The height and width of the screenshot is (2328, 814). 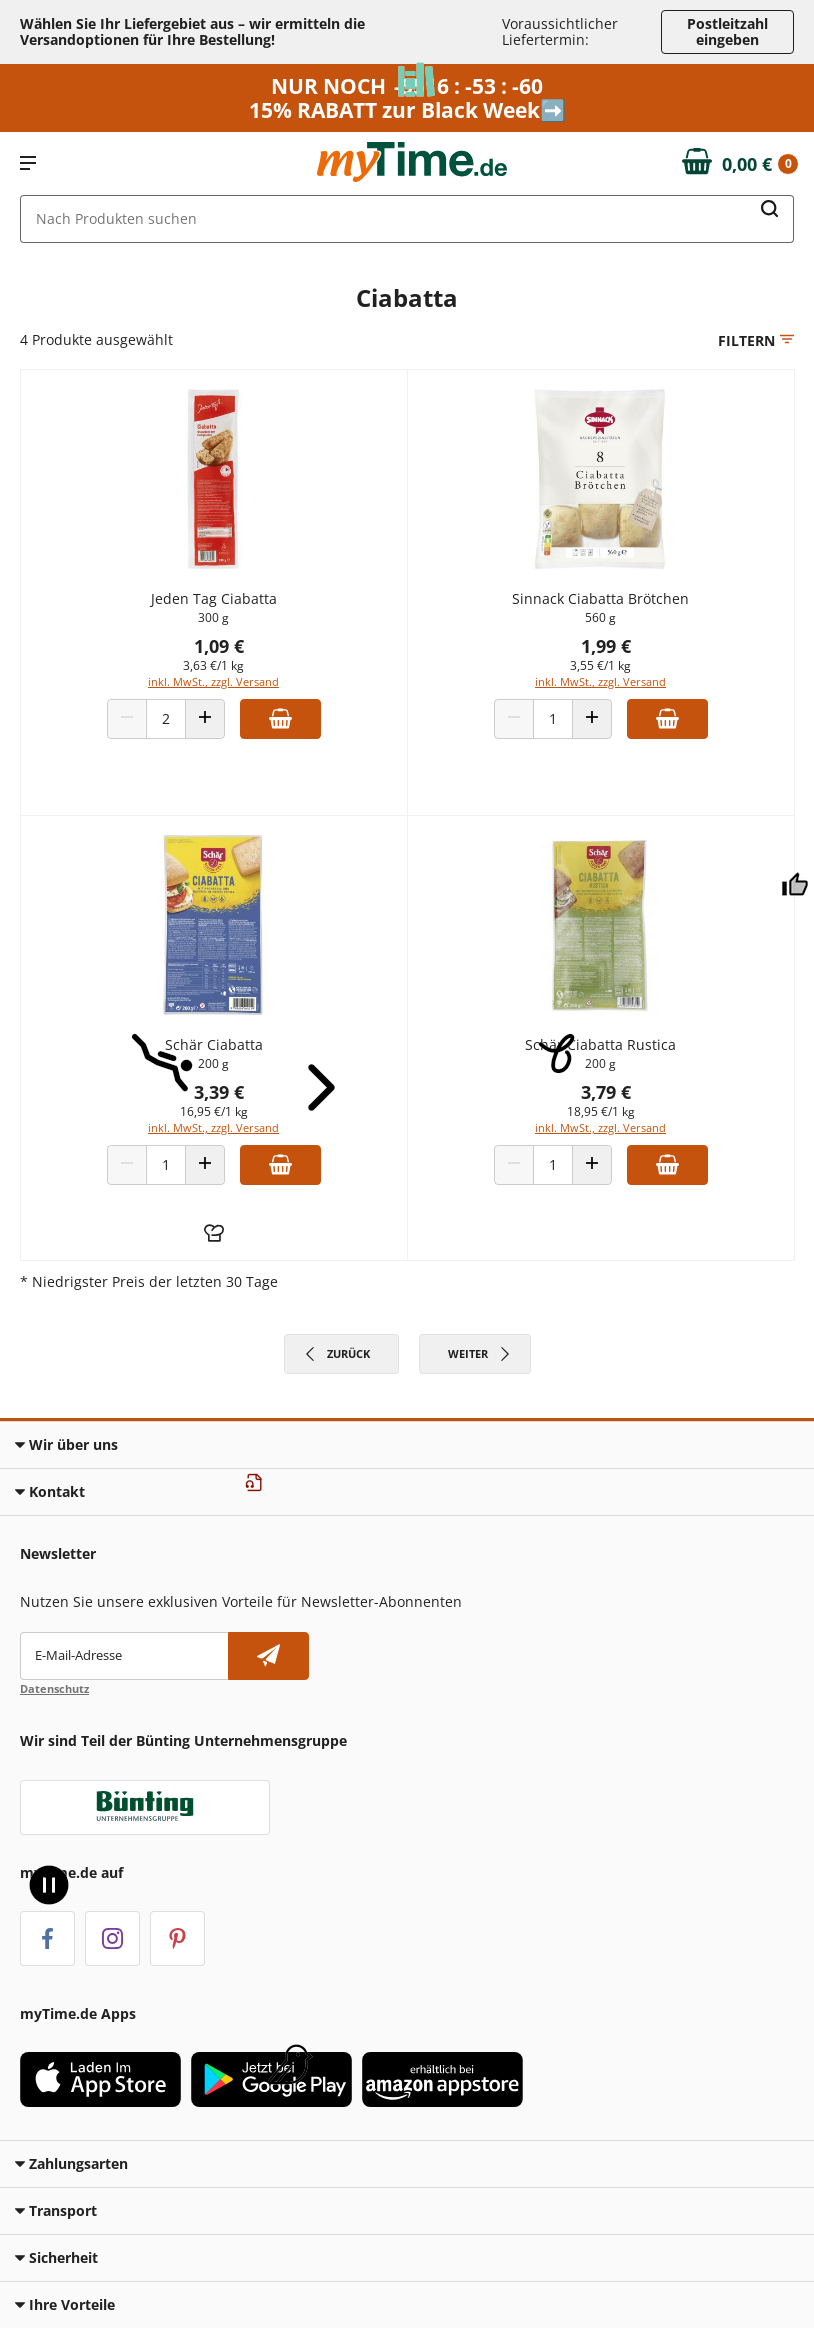 I want to click on open an audio file, so click(x=254, y=1482).